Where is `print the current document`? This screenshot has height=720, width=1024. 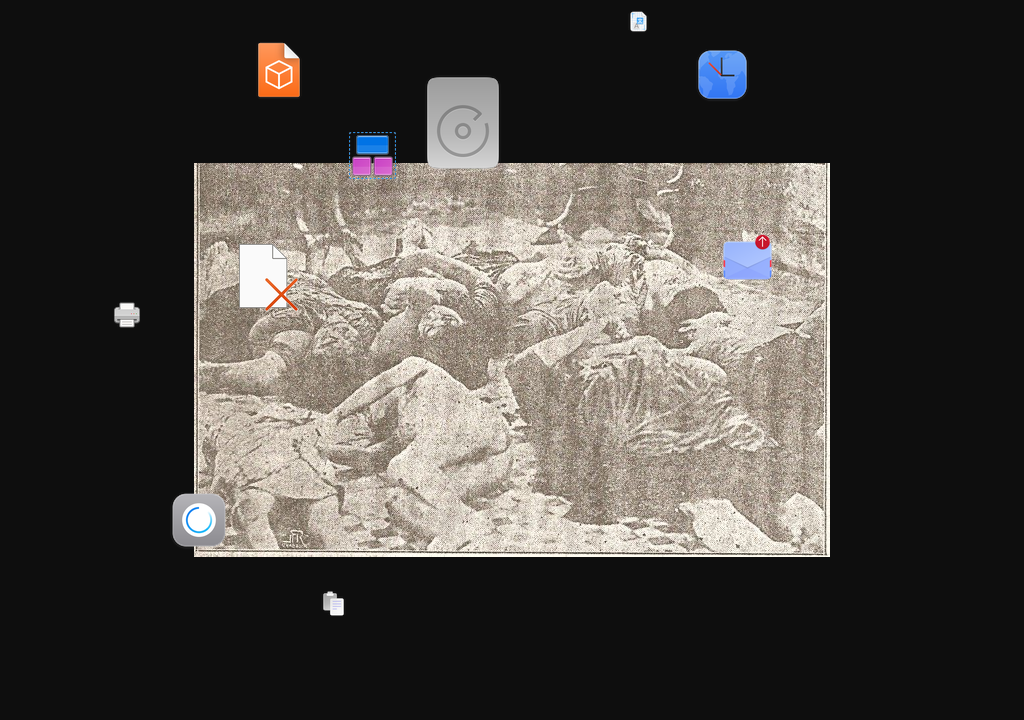 print the current document is located at coordinates (127, 315).